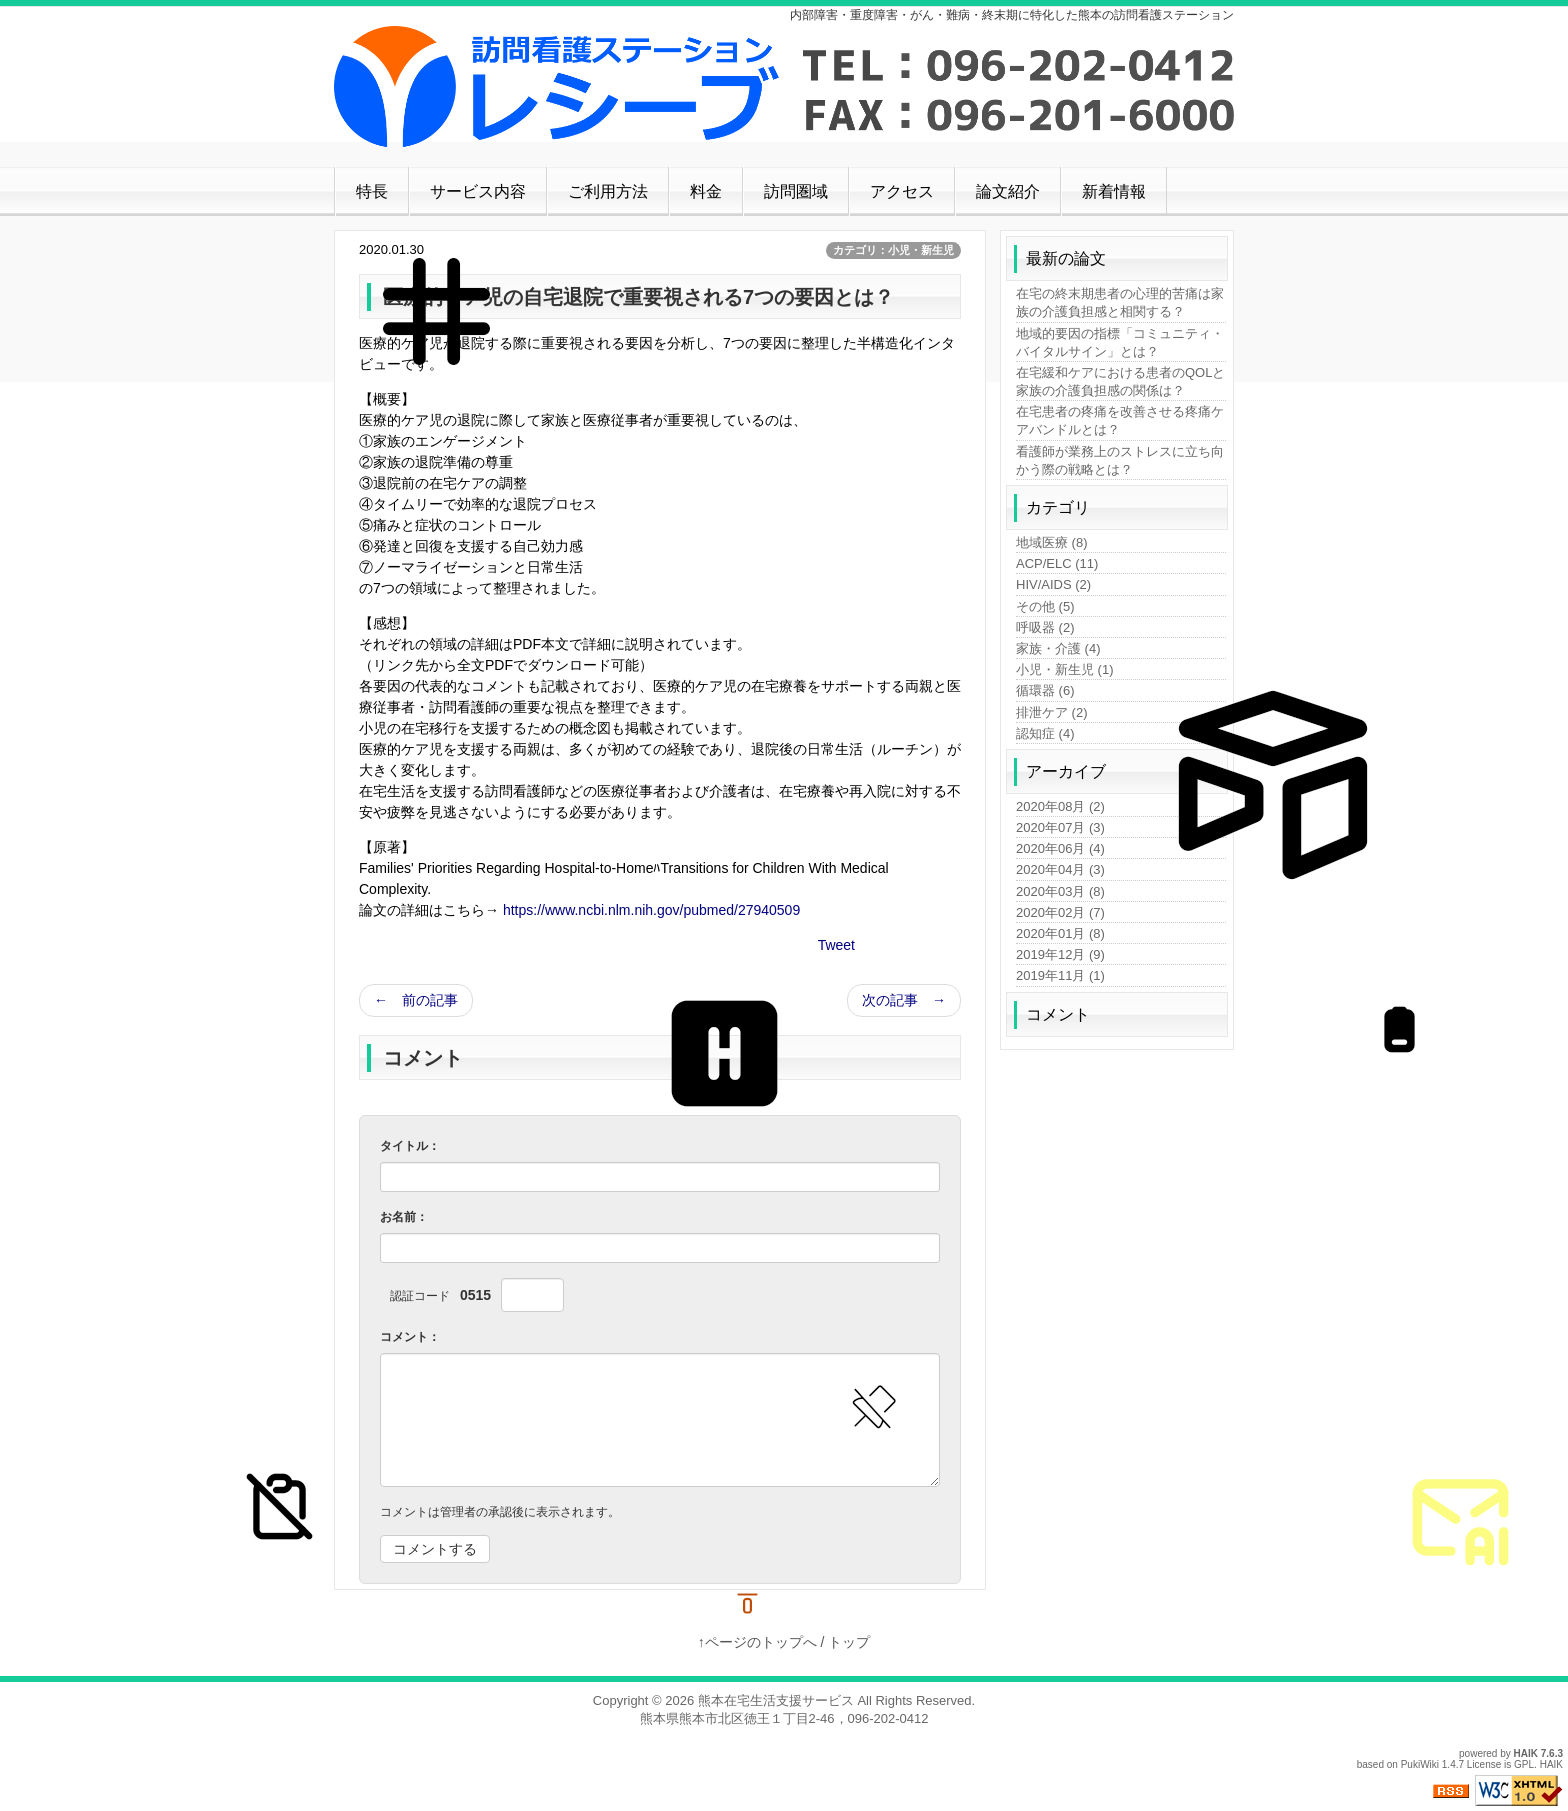  I want to click on unpin an item from its current location, so click(872, 1408).